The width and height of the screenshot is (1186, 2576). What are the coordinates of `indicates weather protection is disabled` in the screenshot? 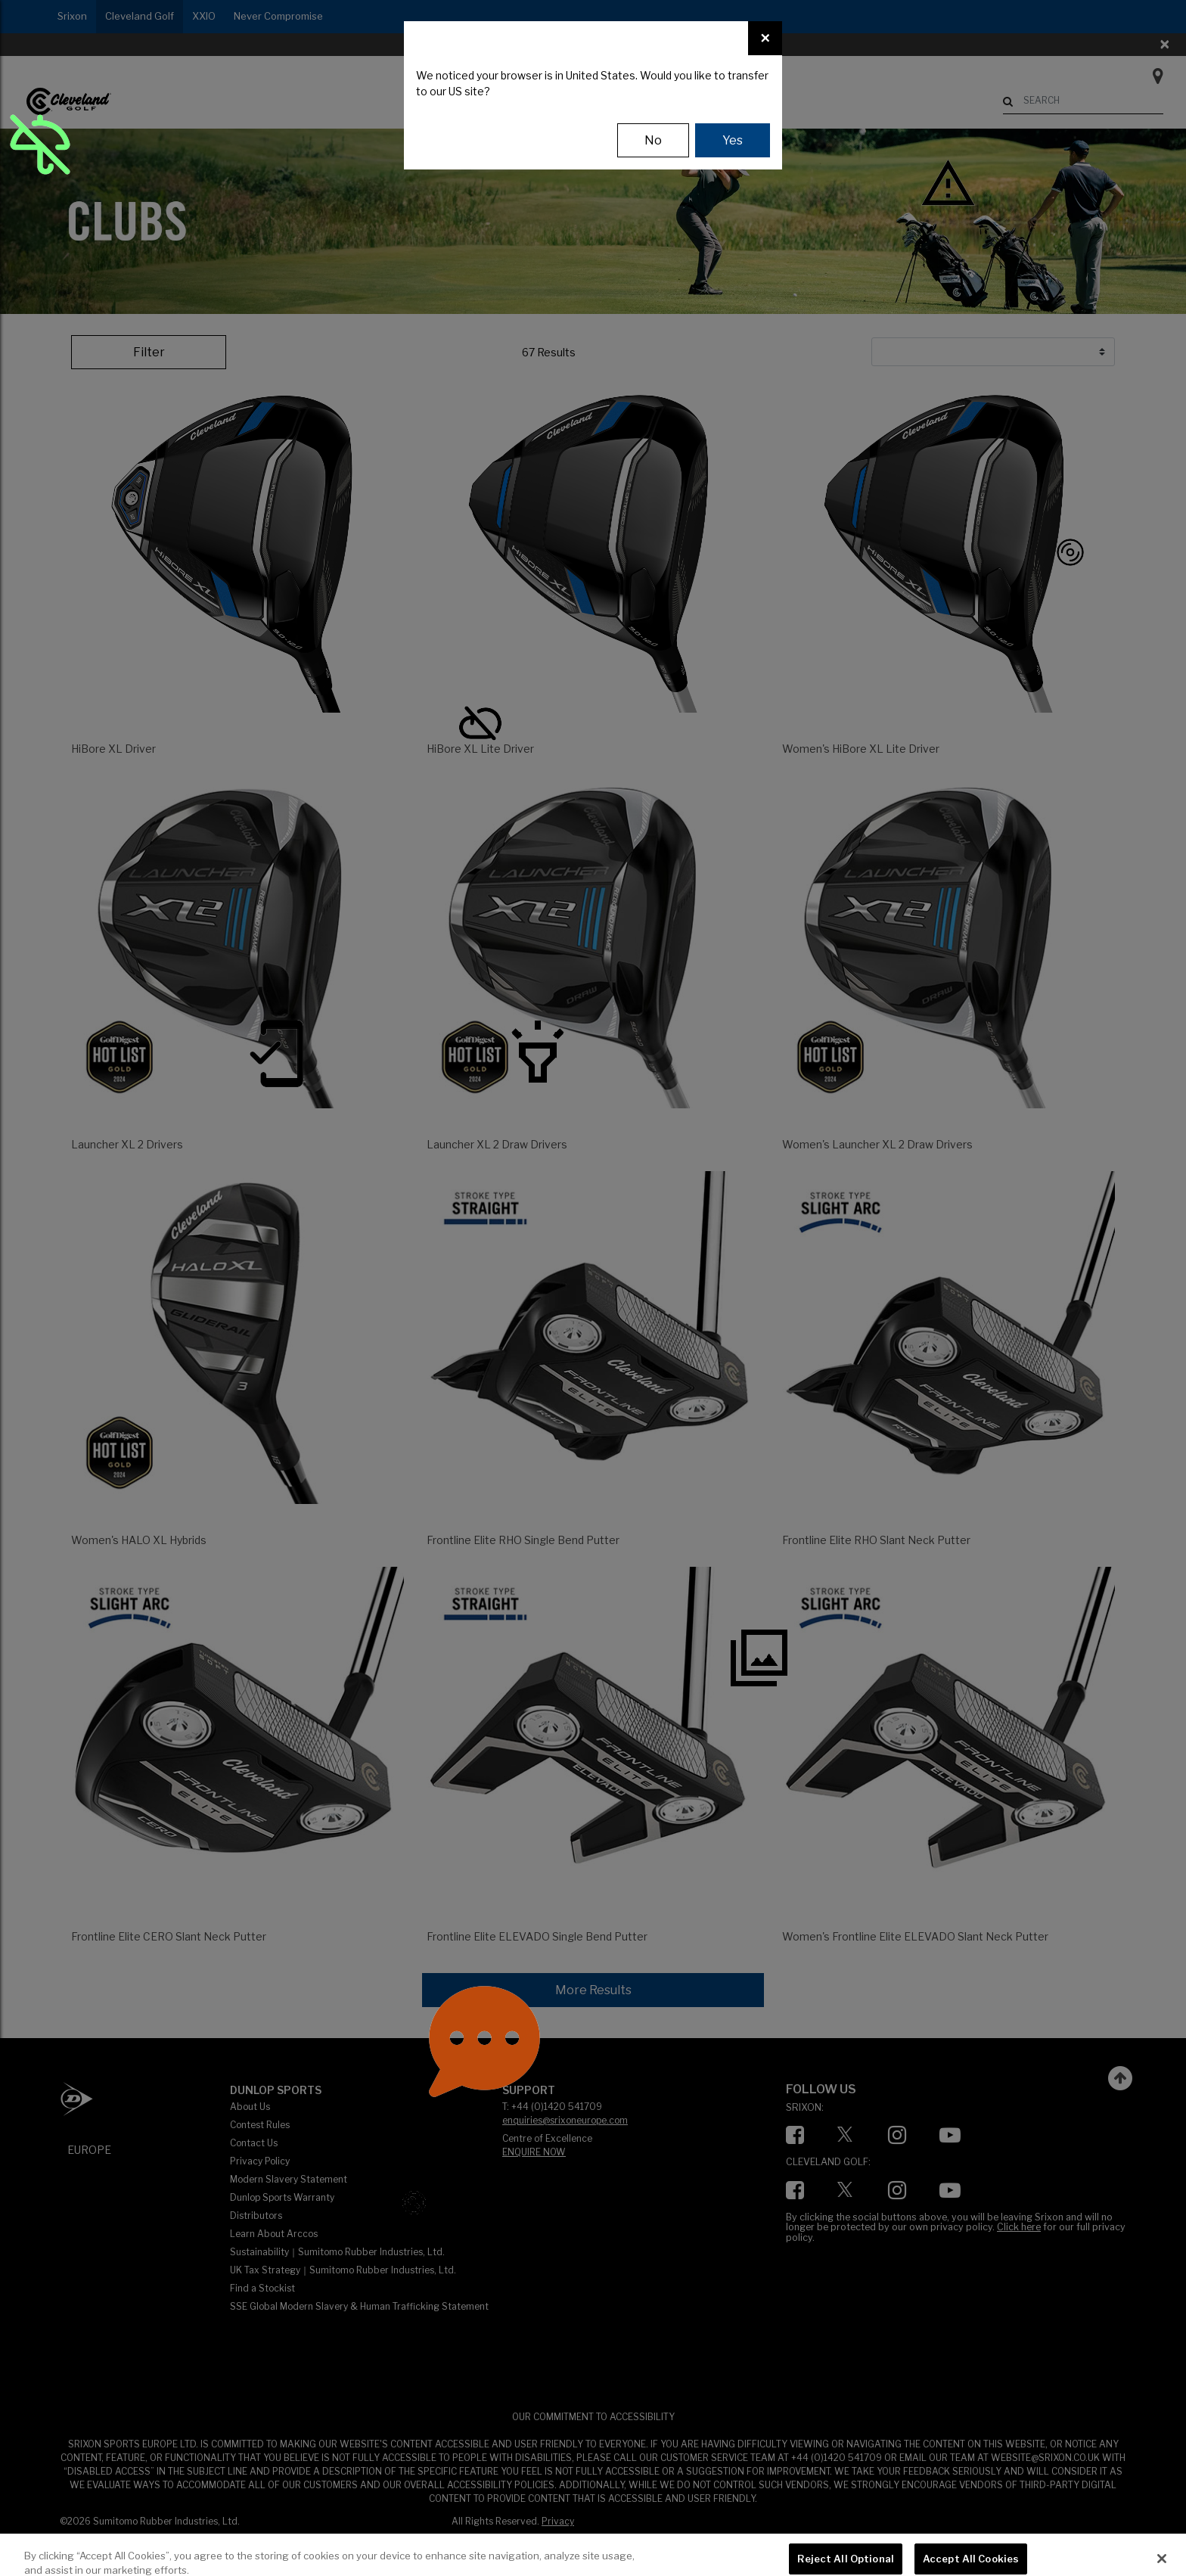 It's located at (40, 144).